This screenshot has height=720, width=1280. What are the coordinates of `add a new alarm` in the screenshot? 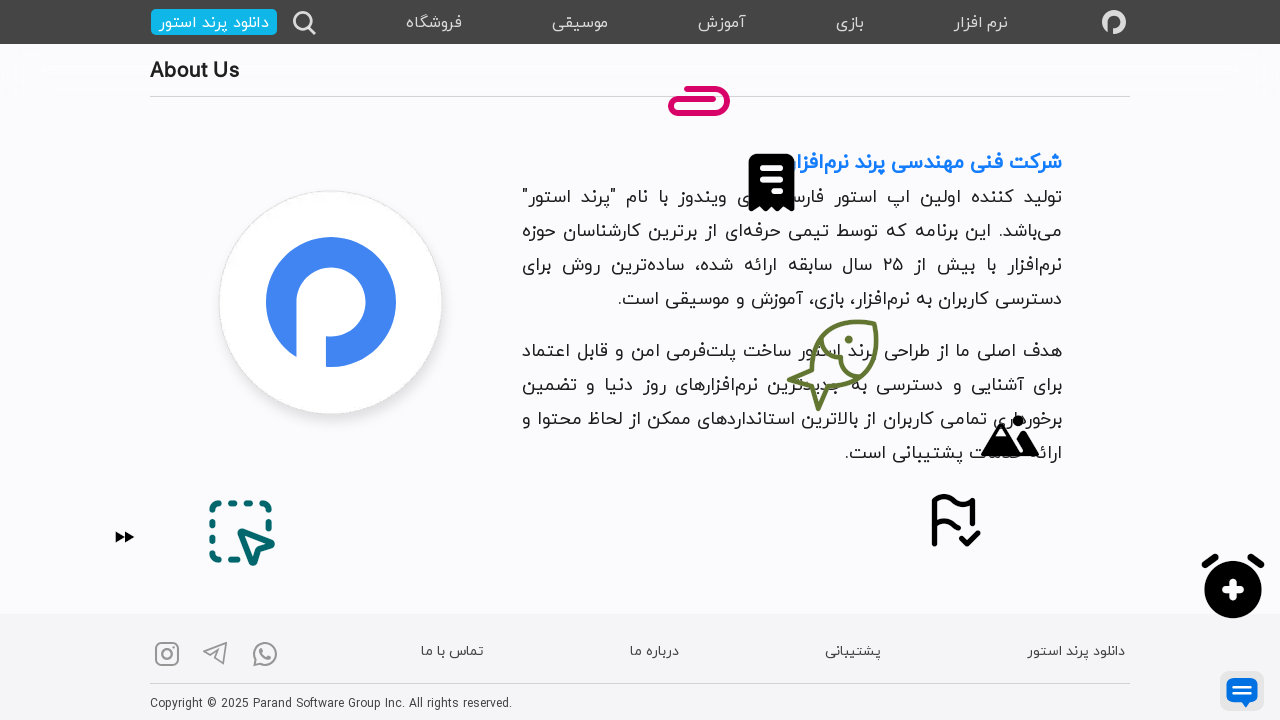 It's located at (1233, 586).